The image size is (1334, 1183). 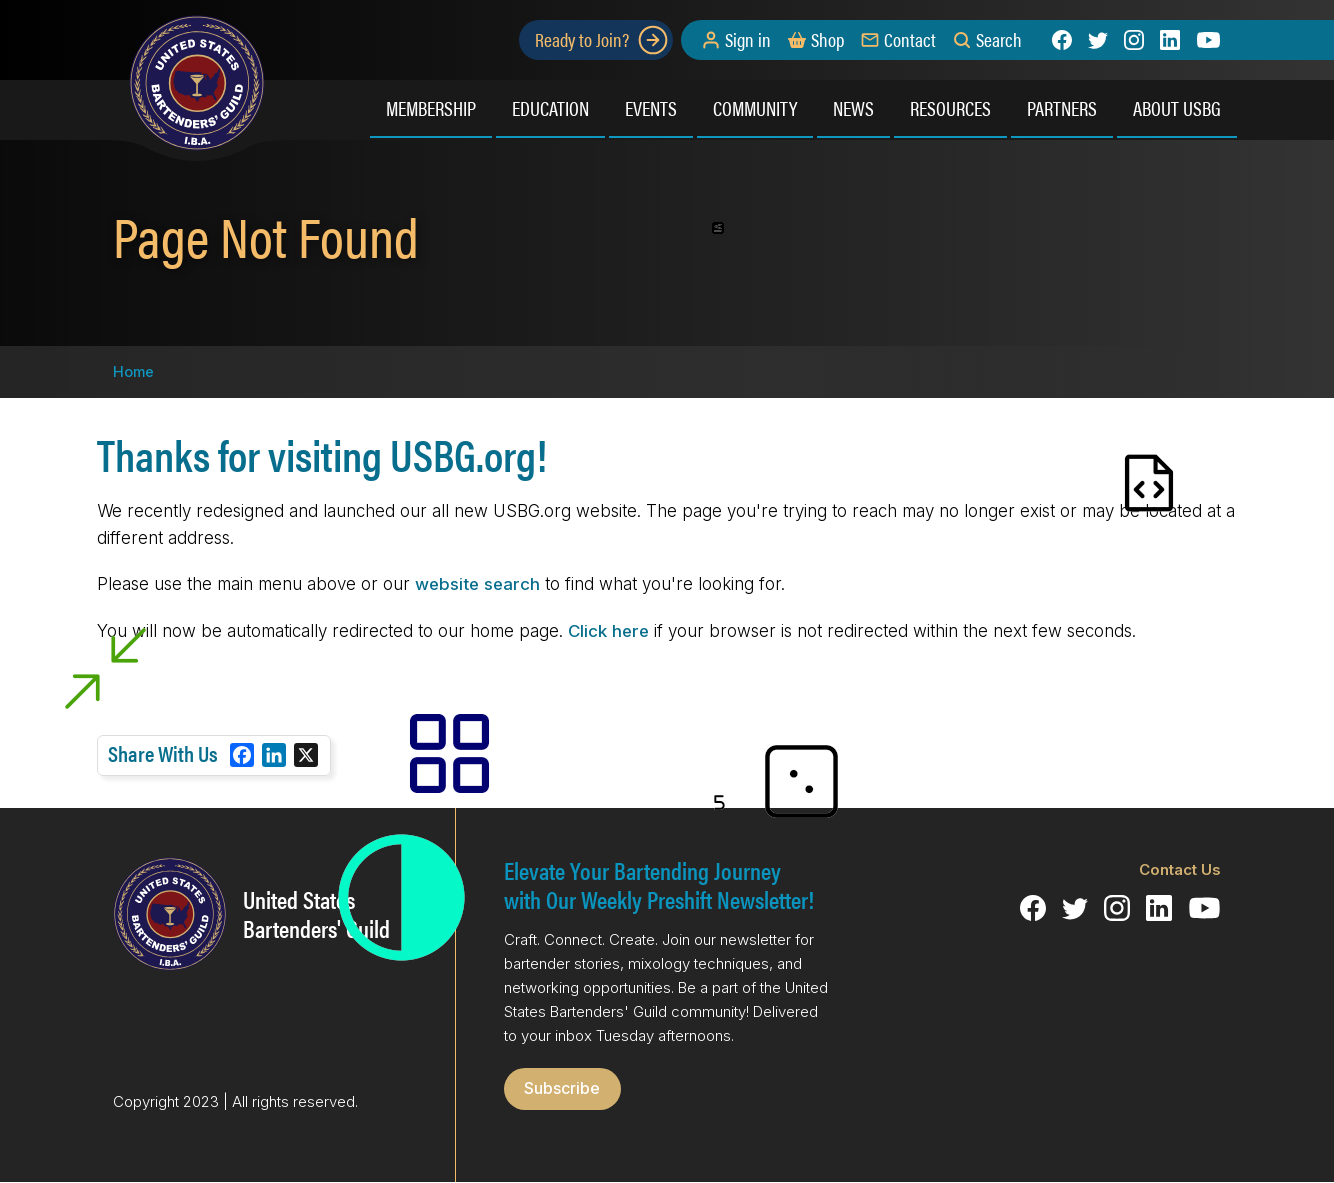 I want to click on toggle between light and dark mode, so click(x=401, y=897).